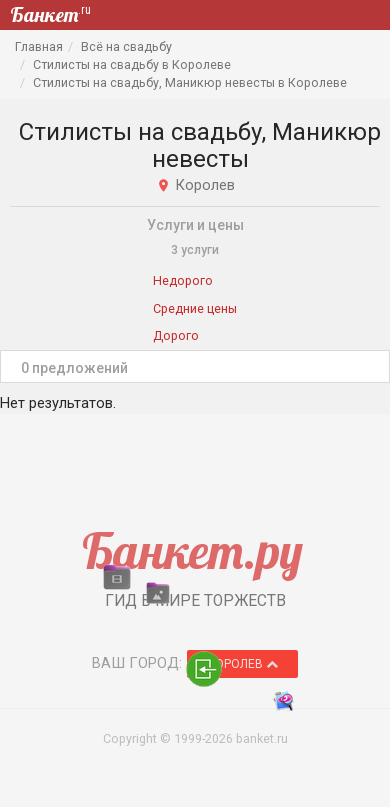 This screenshot has width=390, height=807. I want to click on open your videos folder, so click(117, 577).